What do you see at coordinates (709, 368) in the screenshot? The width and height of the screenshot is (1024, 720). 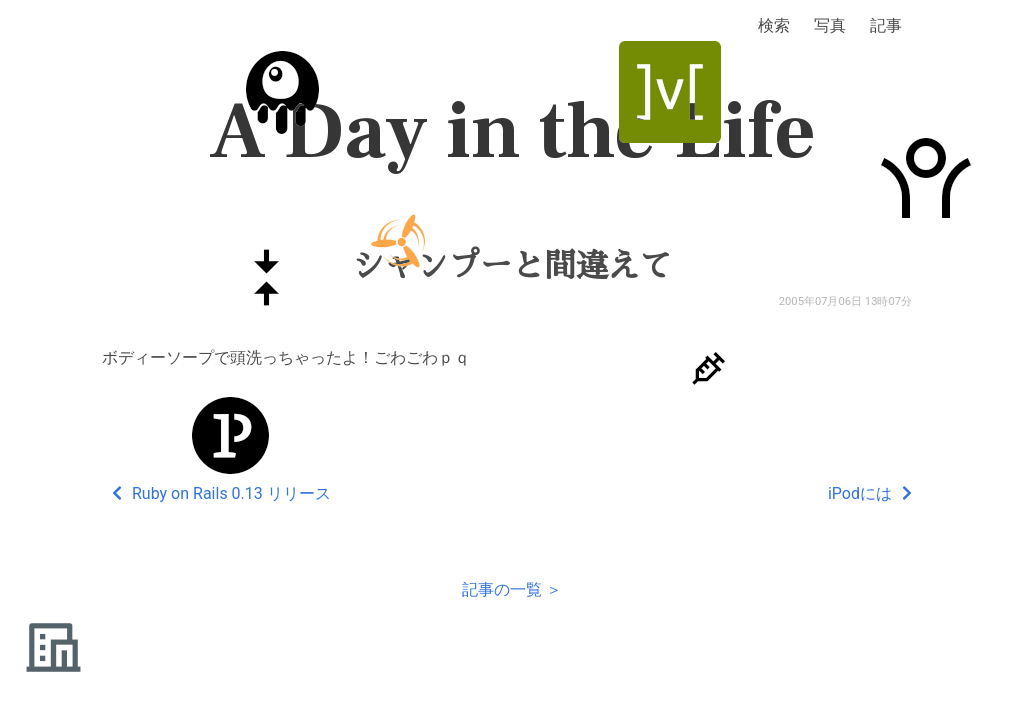 I see `access vaccination or immunization records` at bounding box center [709, 368].